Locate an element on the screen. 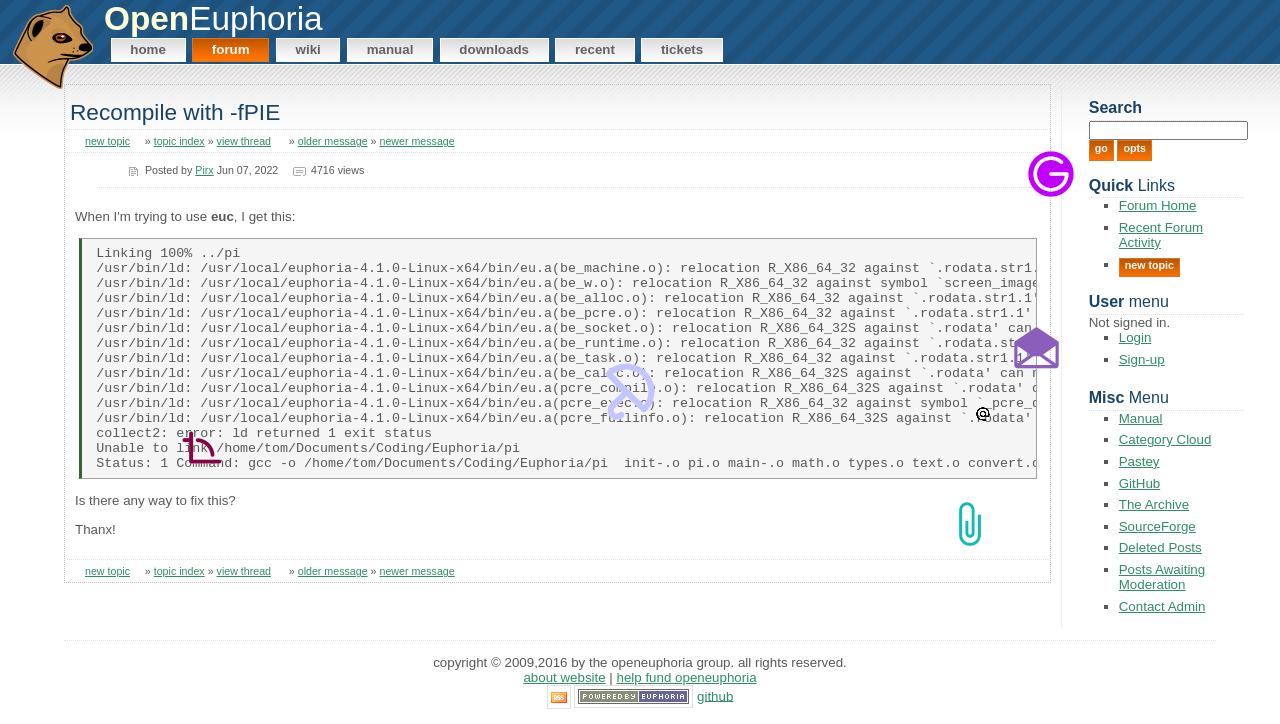  view weather protection or rain forecast is located at coordinates (629, 388).